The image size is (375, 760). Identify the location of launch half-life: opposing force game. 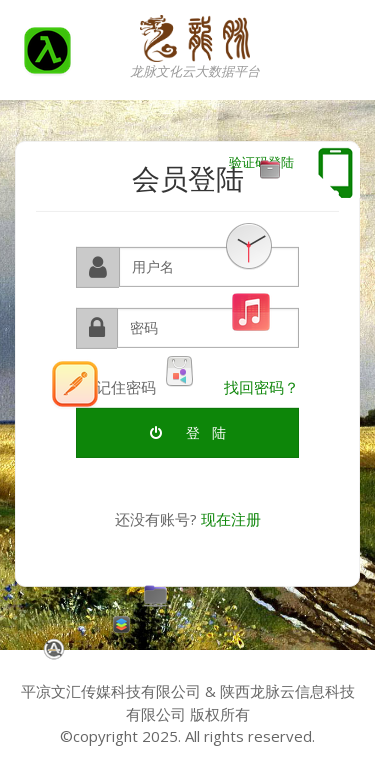
(47, 50).